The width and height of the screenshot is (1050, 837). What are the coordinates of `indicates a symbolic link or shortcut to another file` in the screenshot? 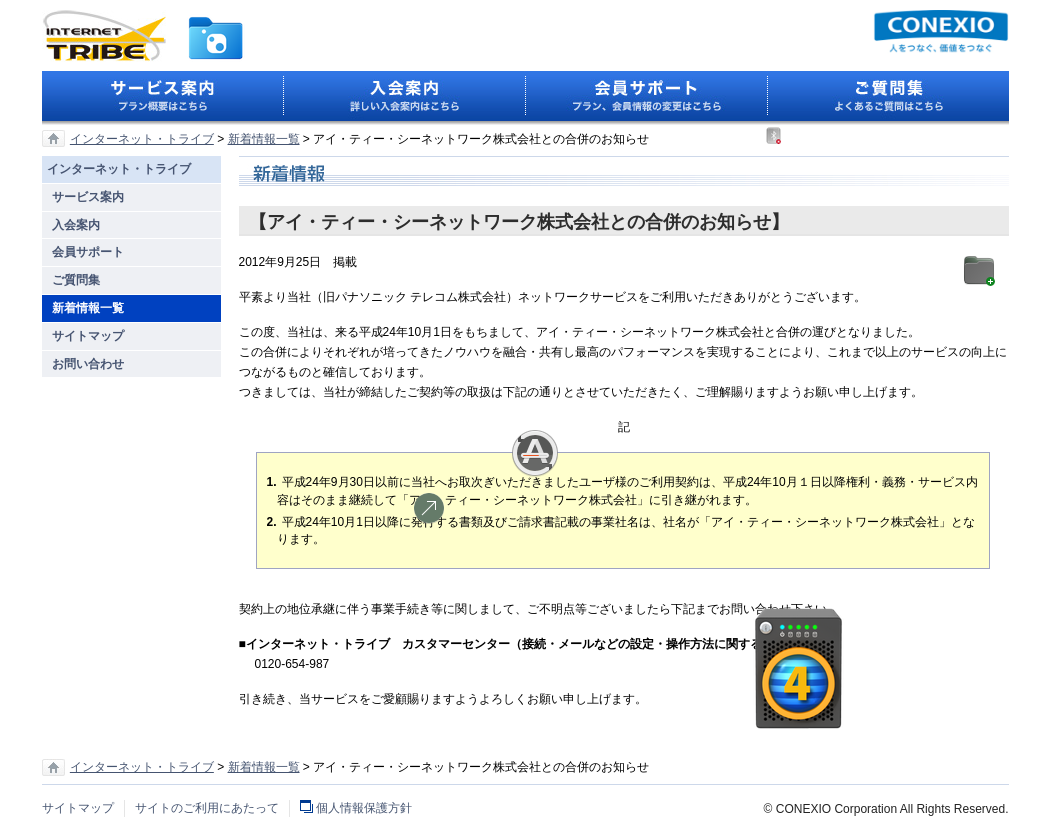 It's located at (429, 508).